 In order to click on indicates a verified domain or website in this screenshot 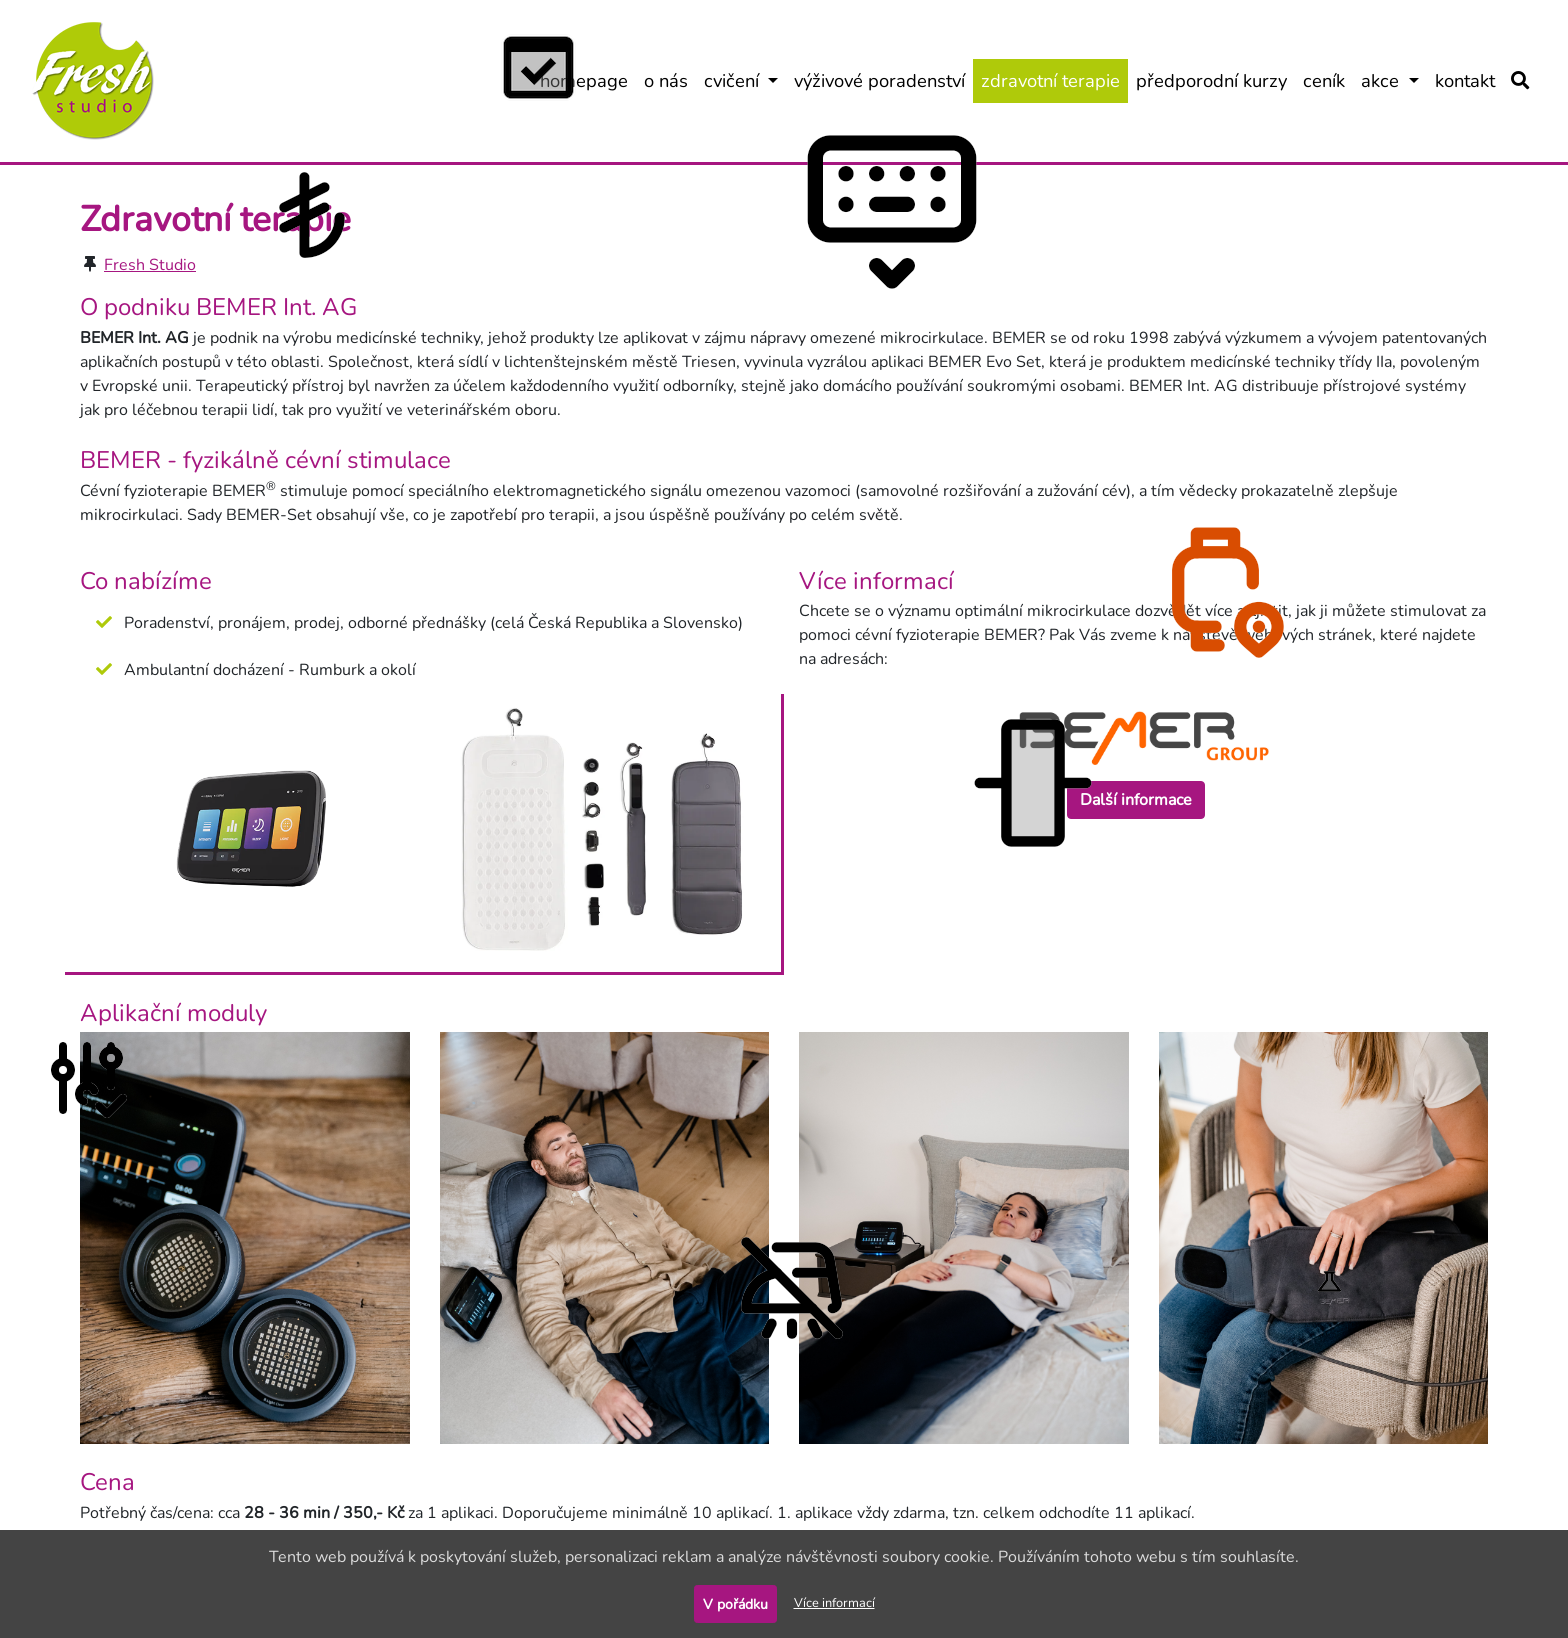, I will do `click(538, 67)`.